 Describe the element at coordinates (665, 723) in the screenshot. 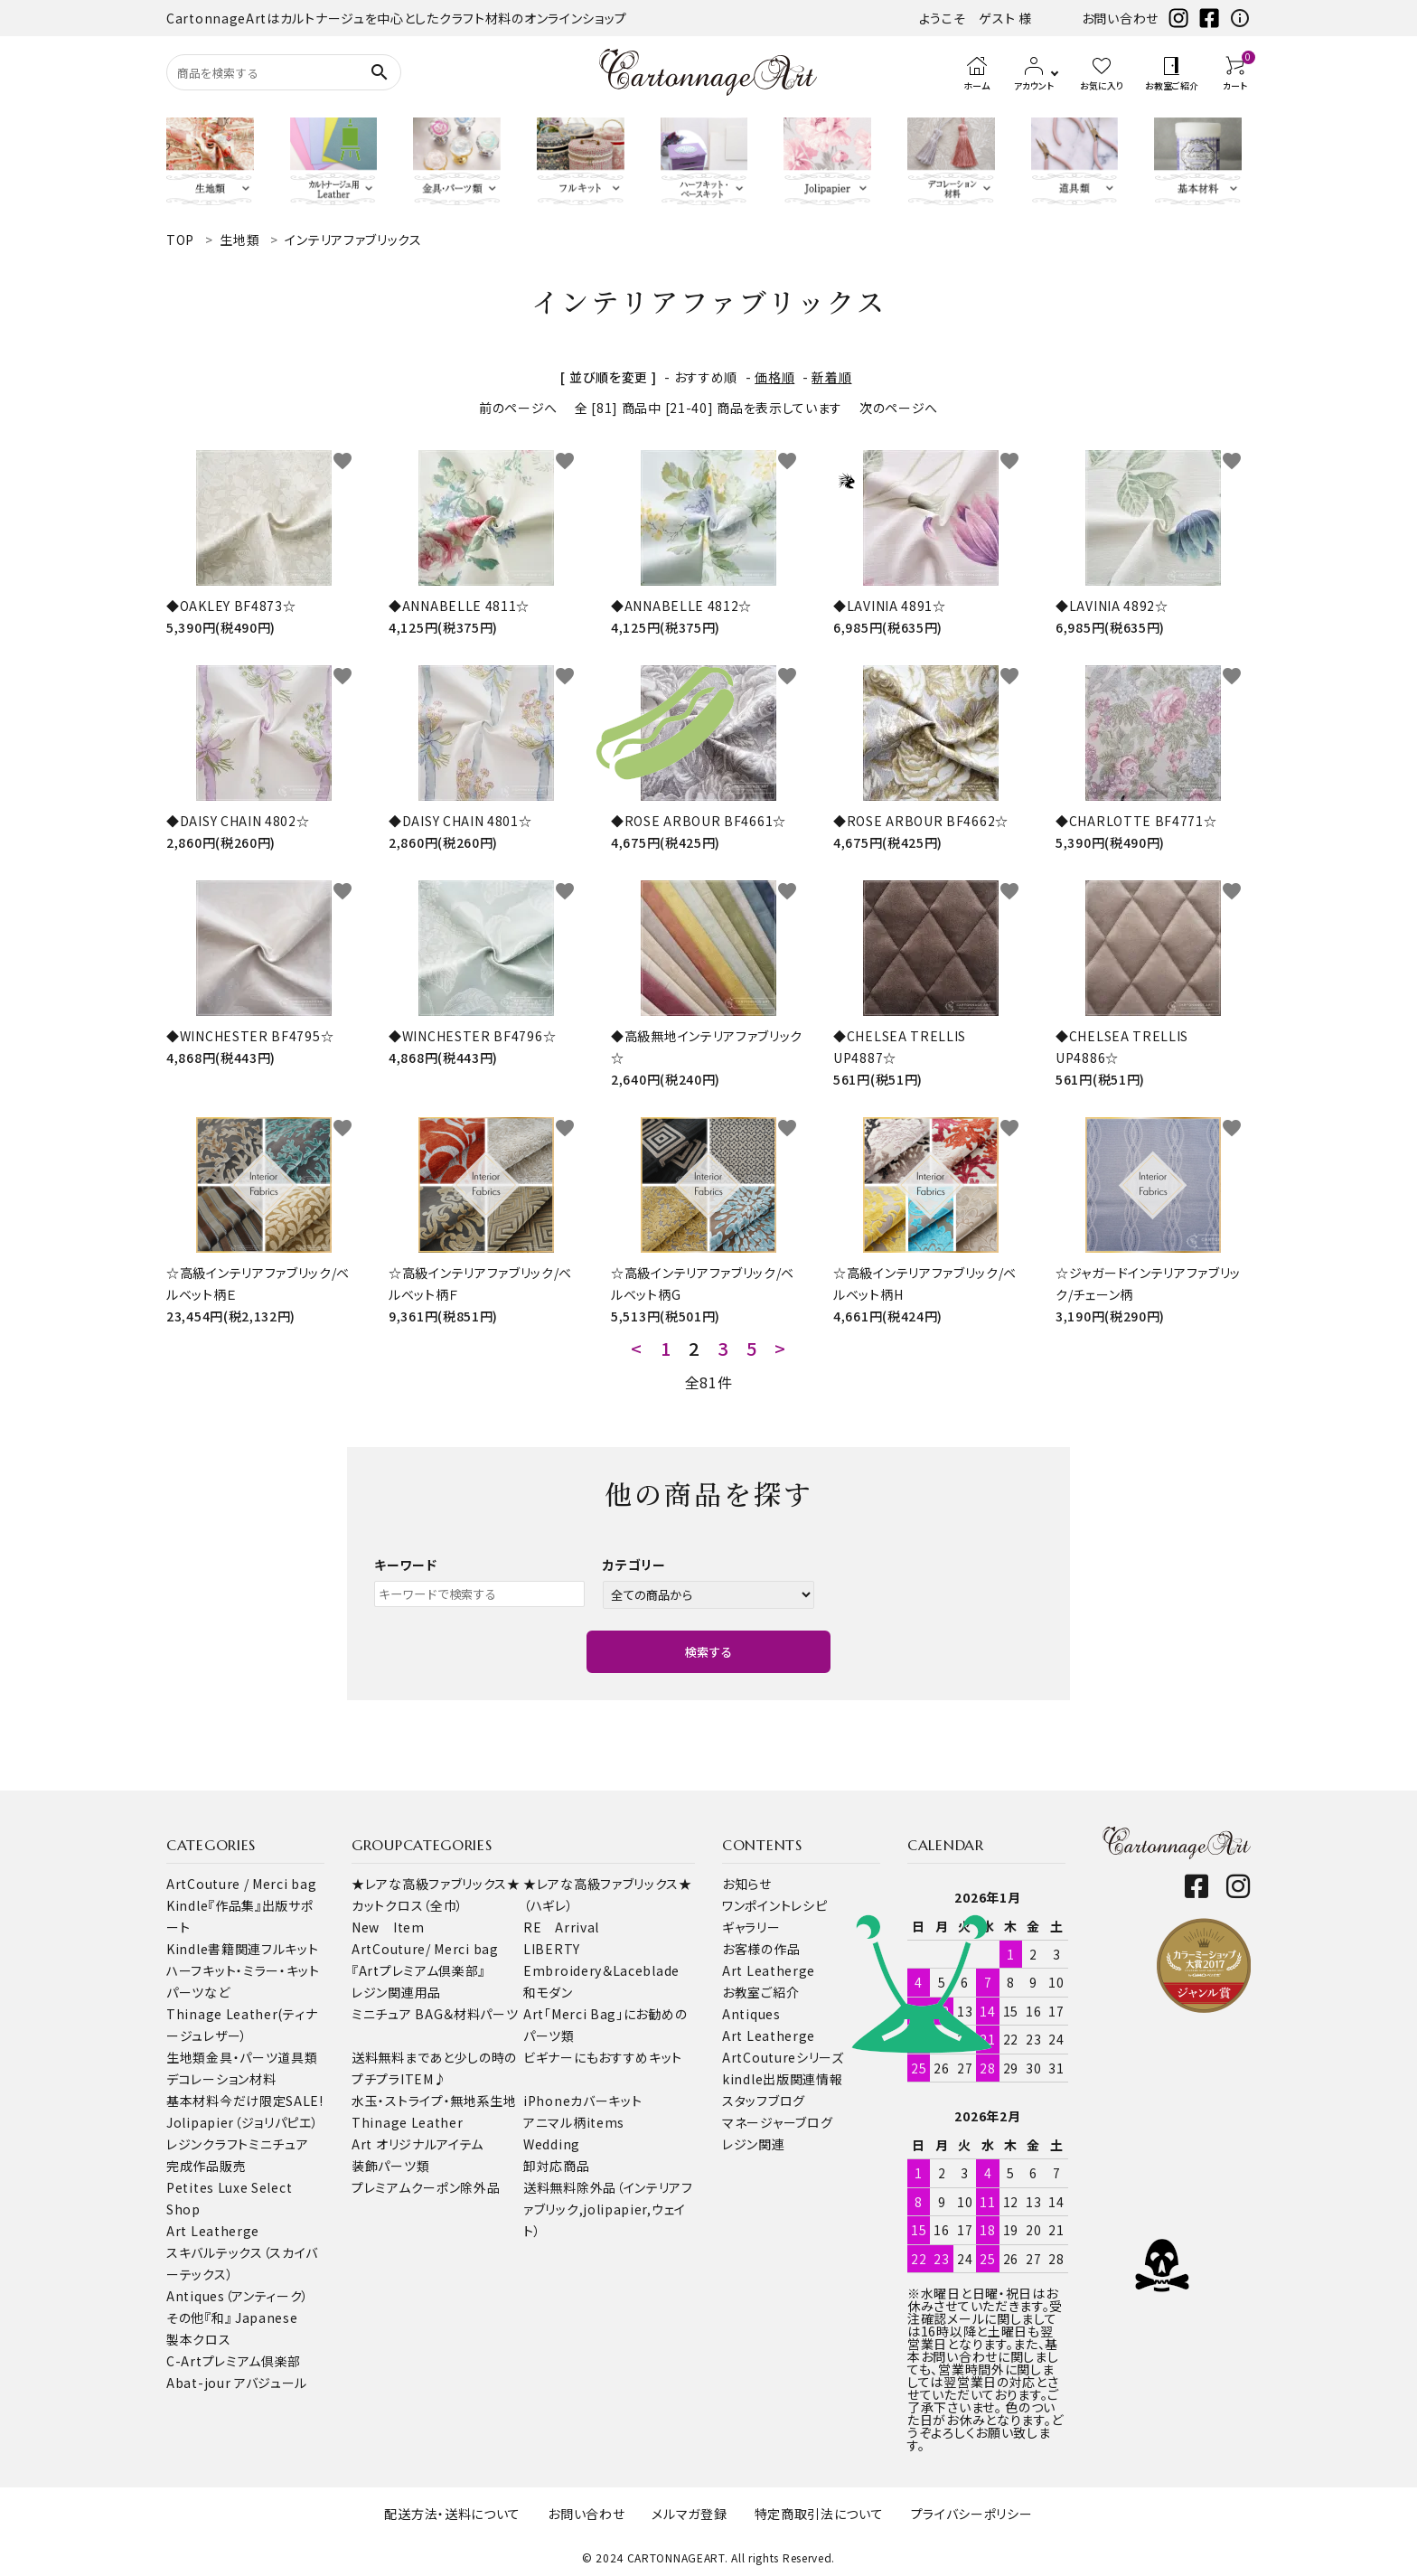

I see `browse food or restaurant options` at that location.